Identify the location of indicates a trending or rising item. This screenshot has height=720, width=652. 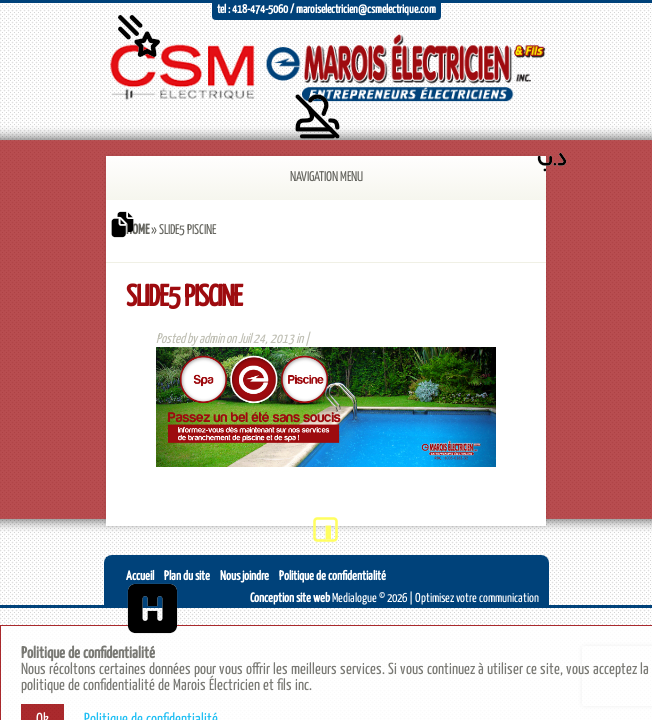
(139, 36).